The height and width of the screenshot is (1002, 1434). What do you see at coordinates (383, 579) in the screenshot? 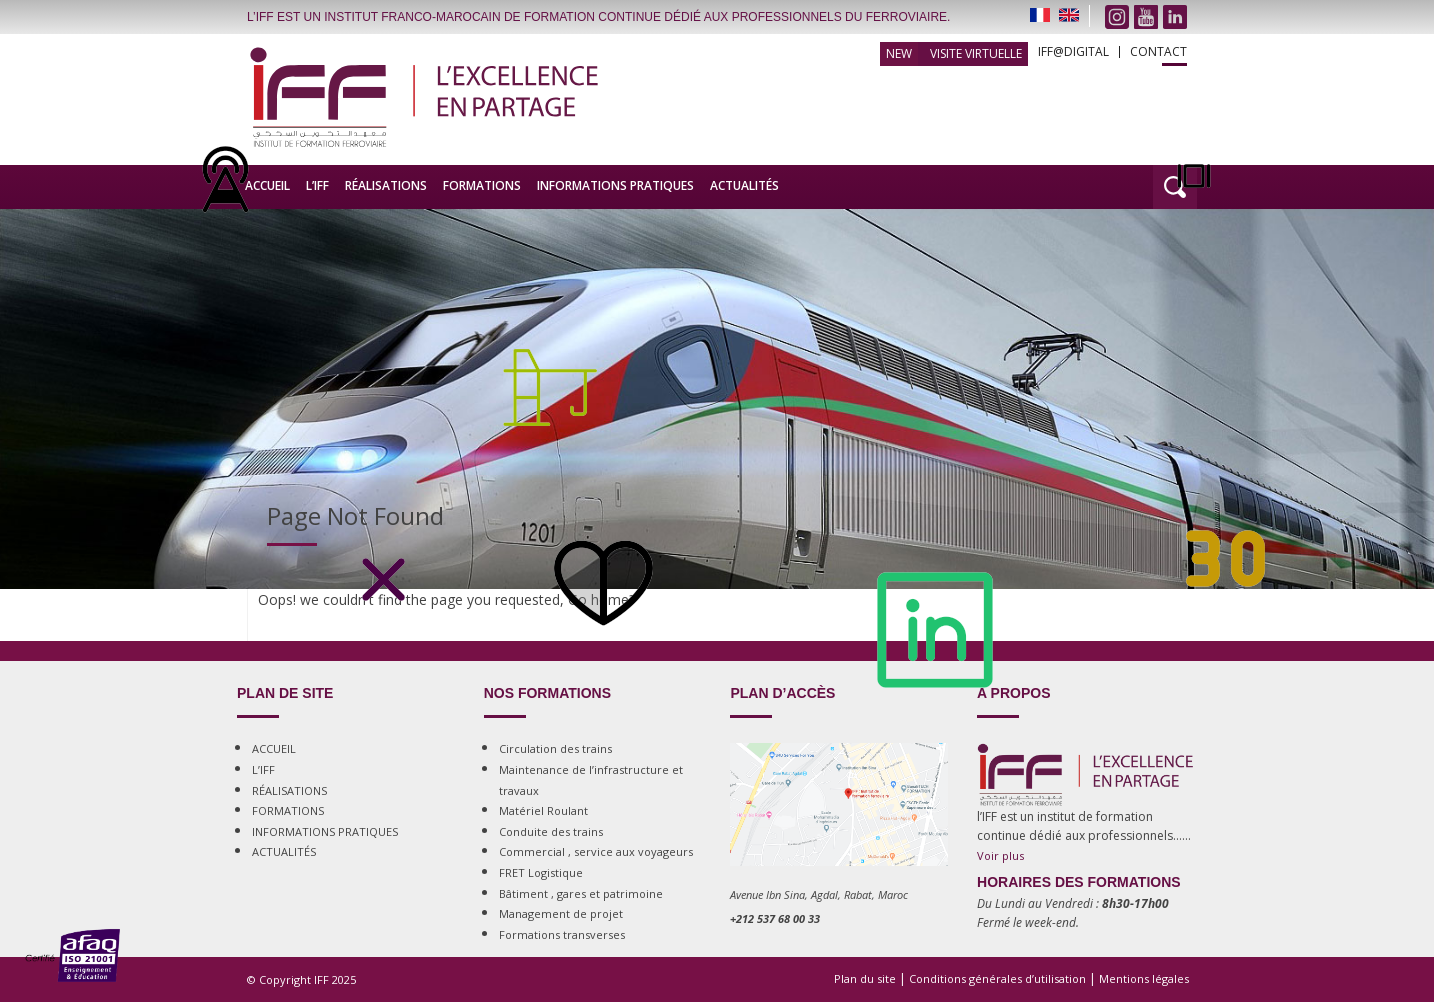
I see `close or dismiss a dialog` at bounding box center [383, 579].